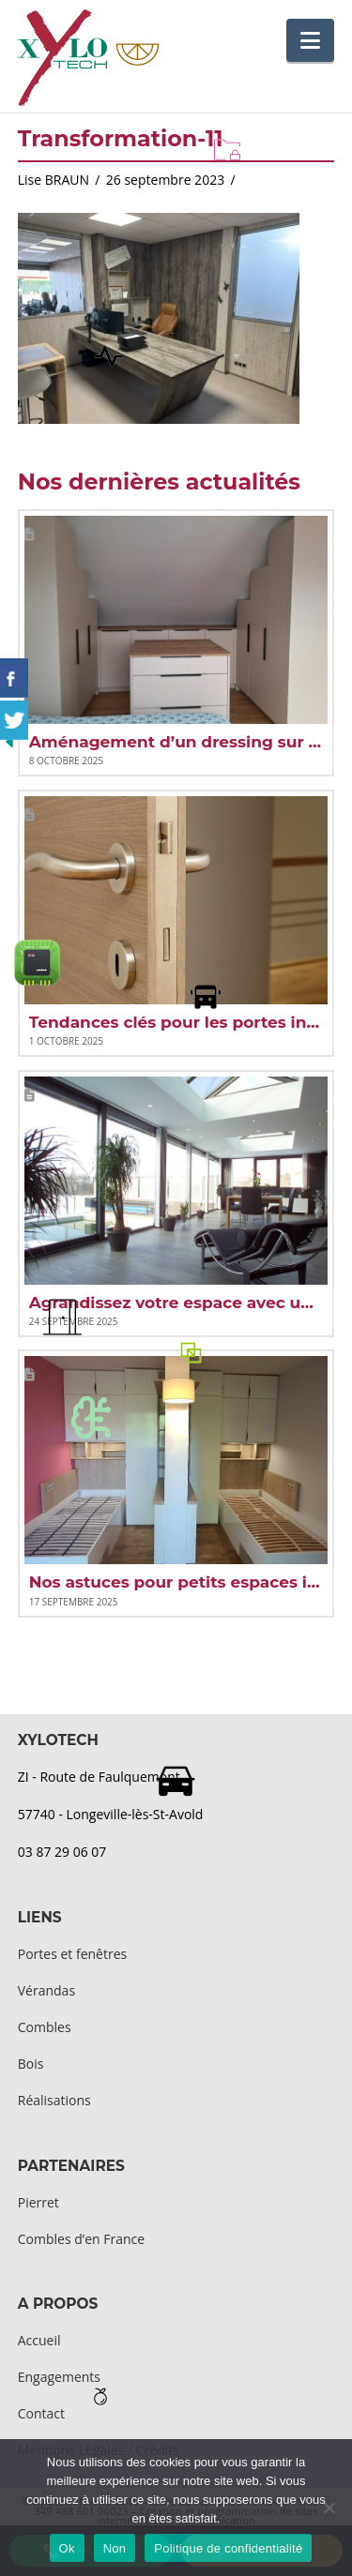 The height and width of the screenshot is (2576, 352). I want to click on access vehicle or car-related settings, so click(176, 1782).